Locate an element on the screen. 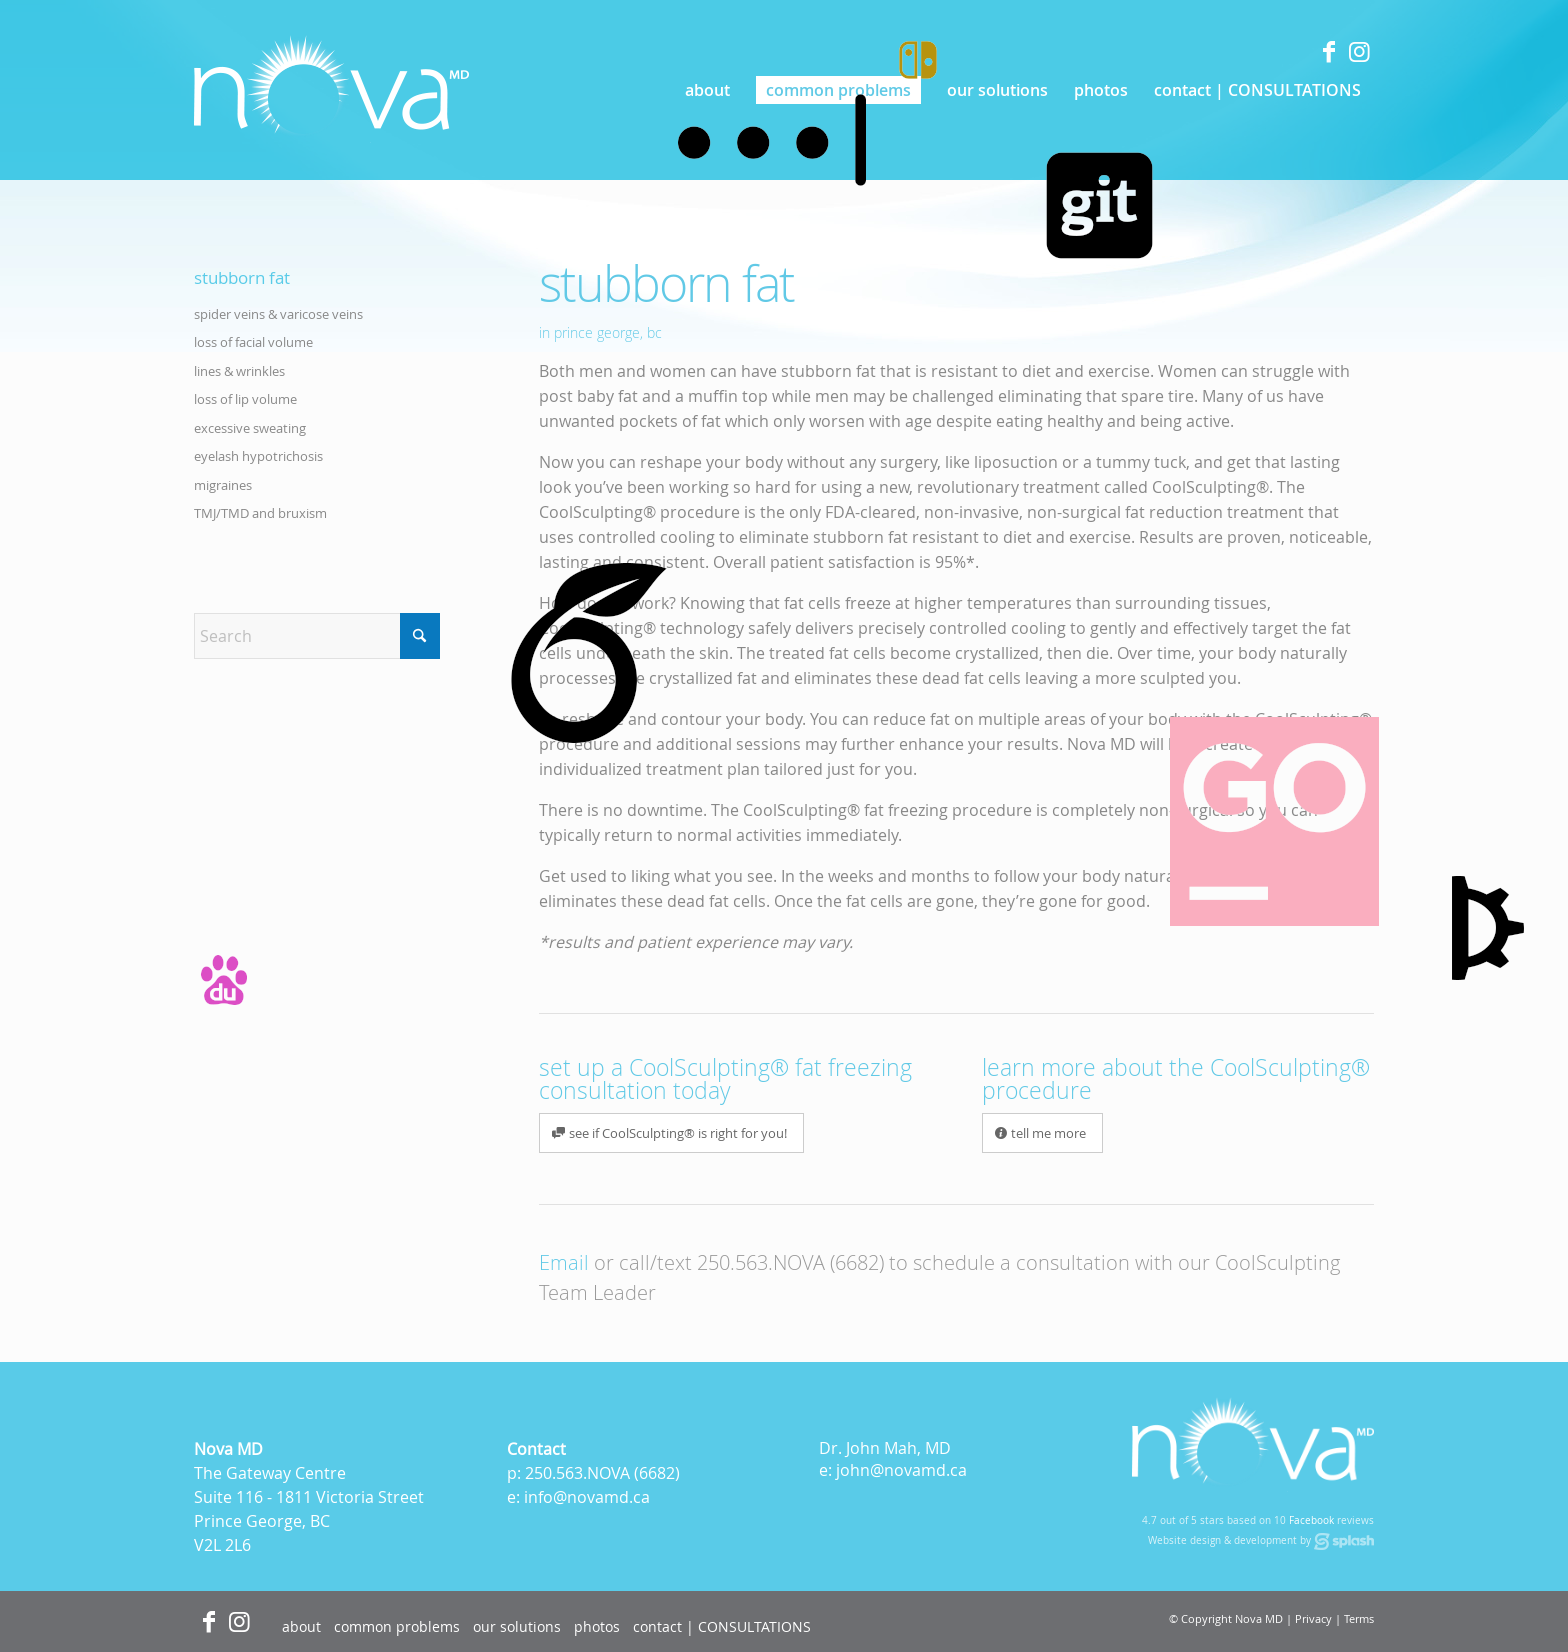 This screenshot has width=1568, height=1652. open Baidu search engine is located at coordinates (224, 980).